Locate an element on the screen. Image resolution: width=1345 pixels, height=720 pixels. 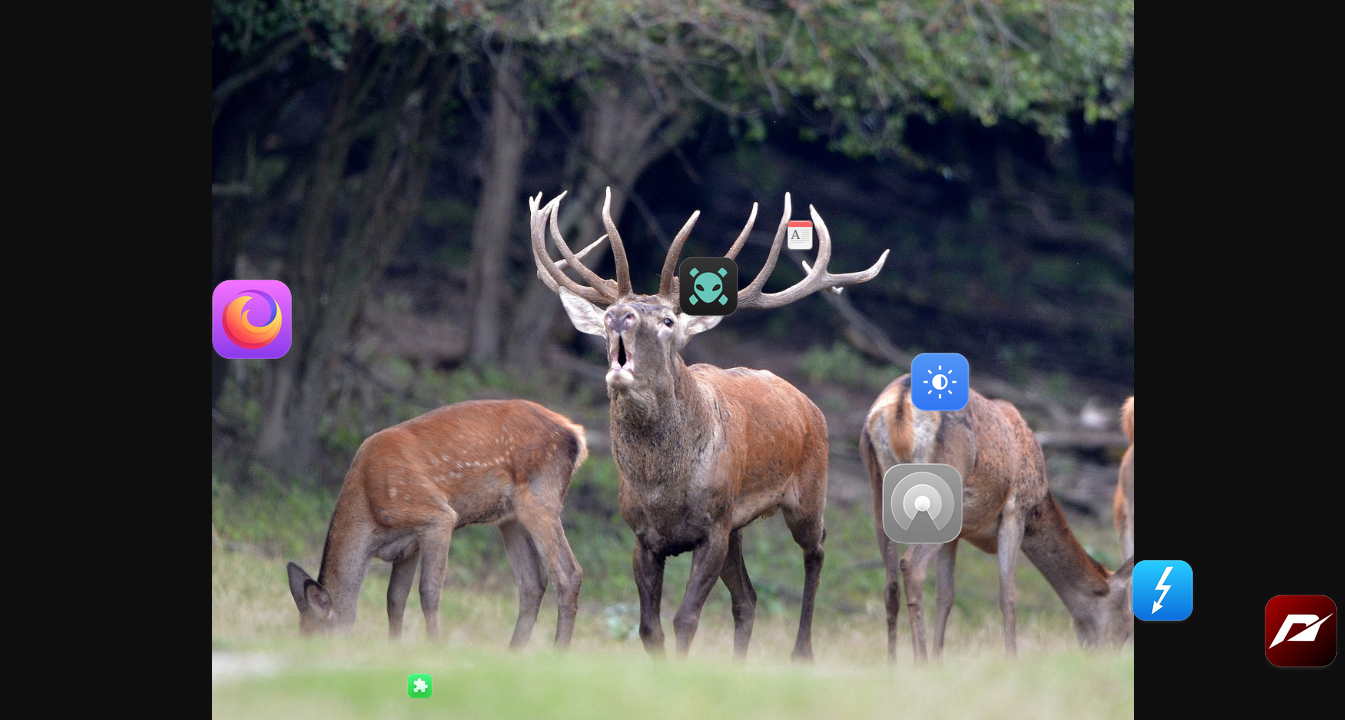
open browser extensions manager is located at coordinates (420, 686).